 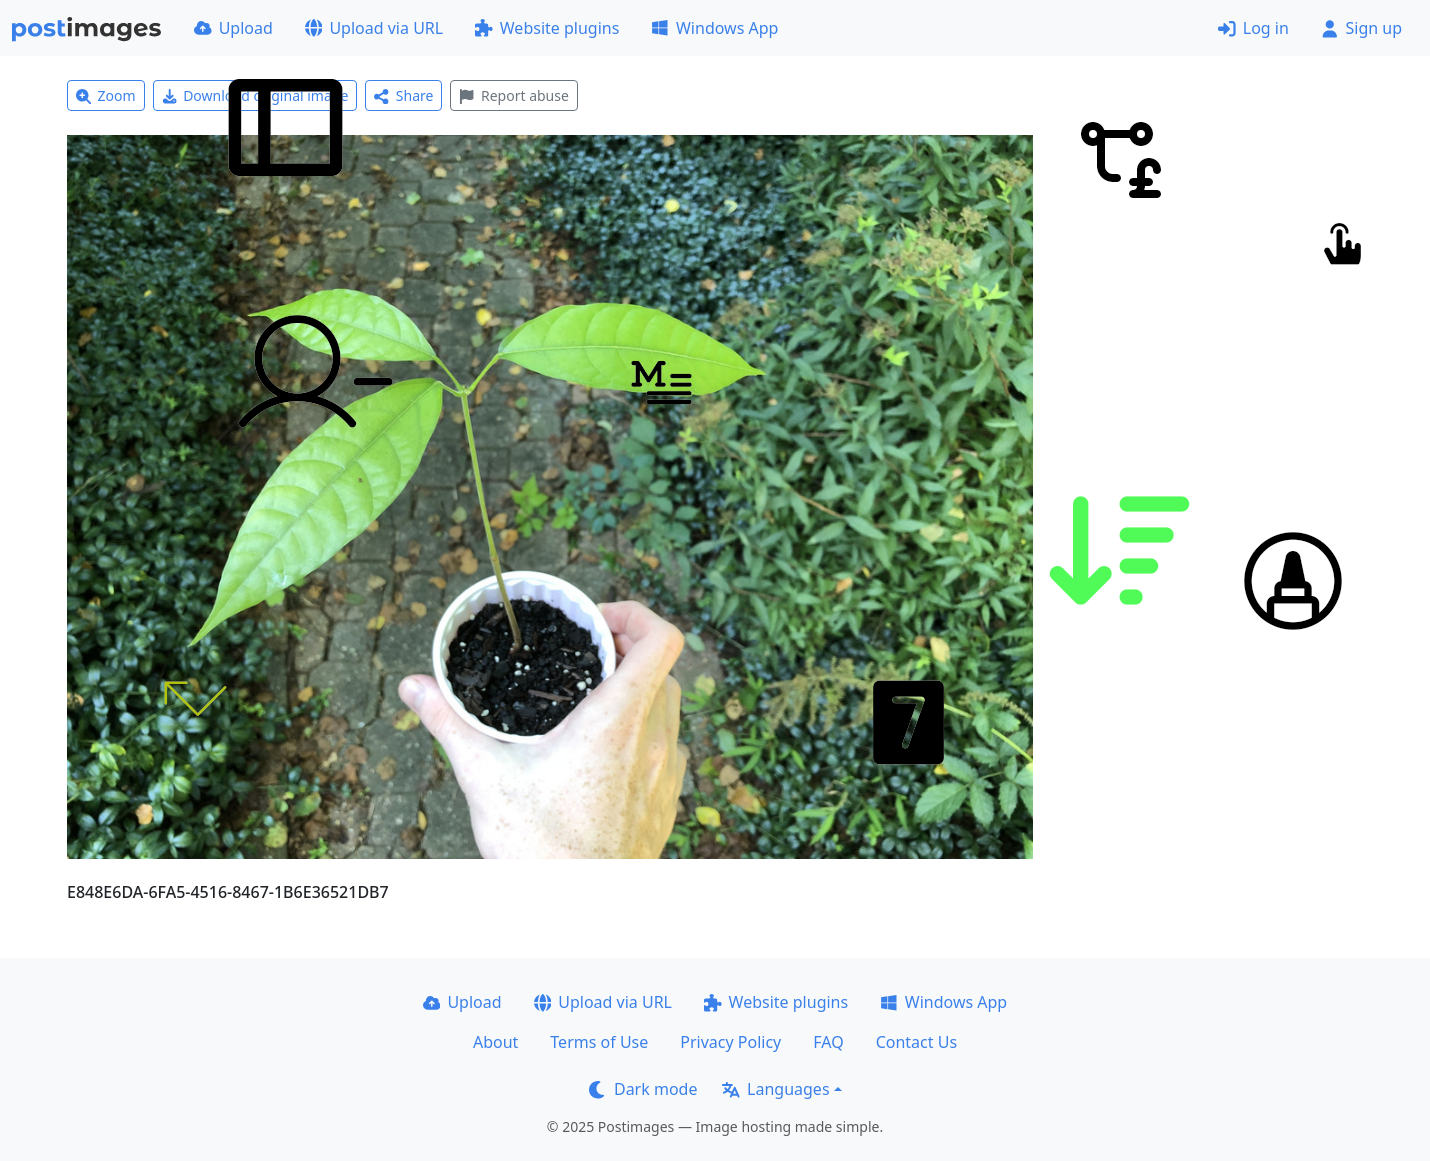 What do you see at coordinates (310, 376) in the screenshot?
I see `remove a user or contact` at bounding box center [310, 376].